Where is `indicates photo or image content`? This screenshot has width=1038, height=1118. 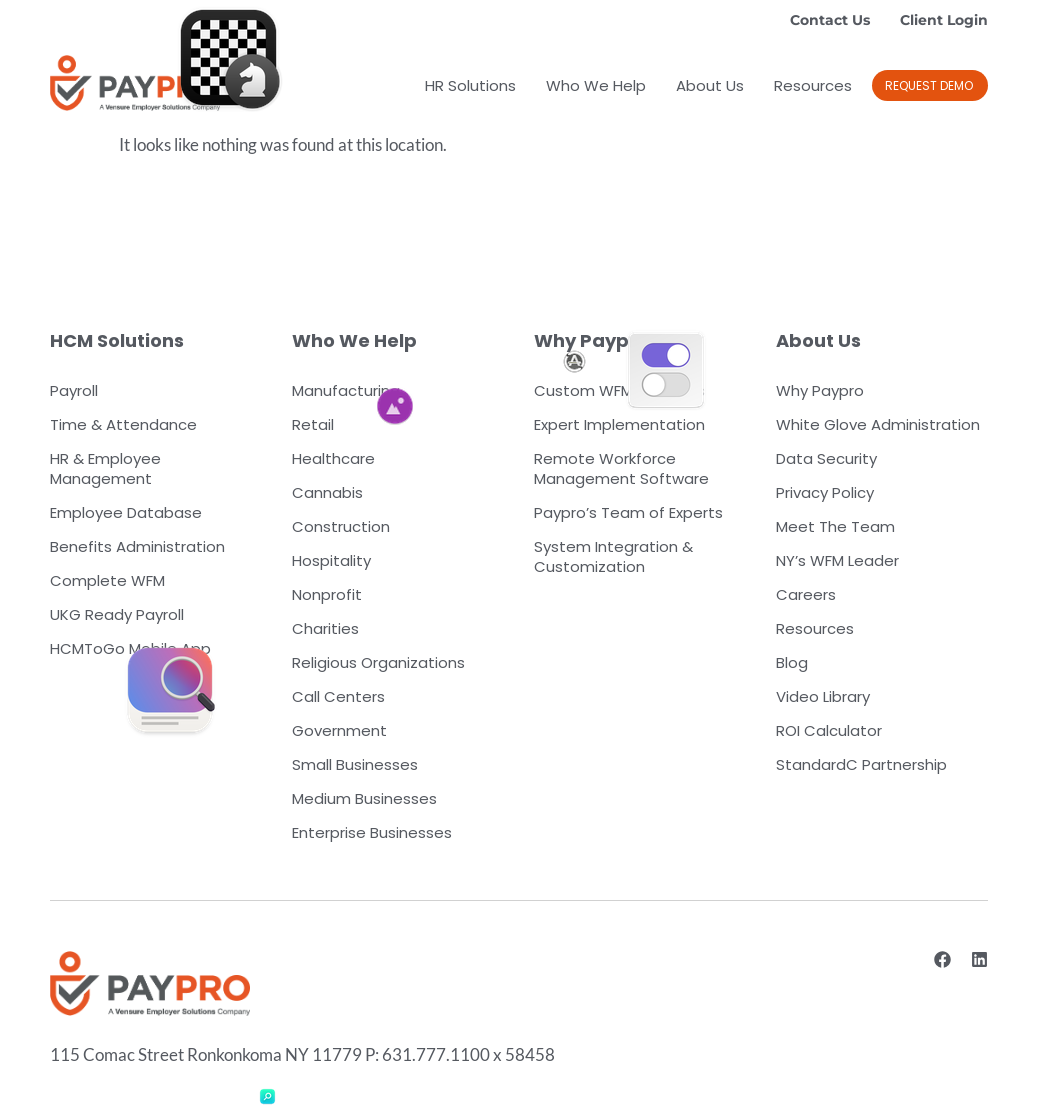
indicates photo or image content is located at coordinates (395, 406).